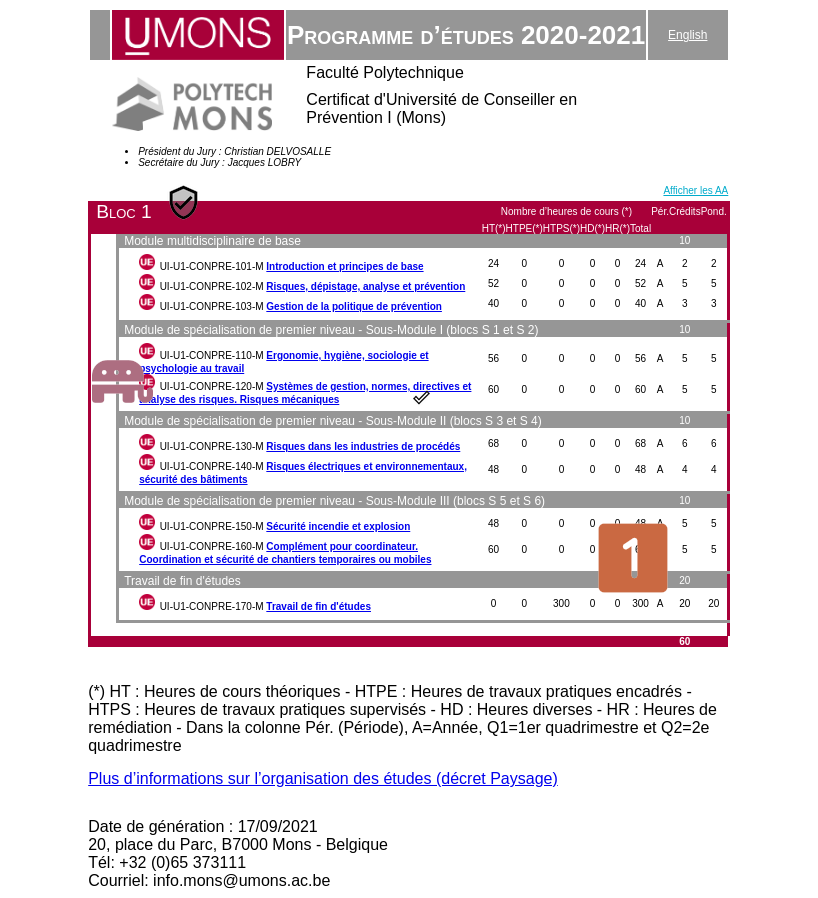 The image size is (818, 898). What do you see at coordinates (183, 202) in the screenshot?
I see `indicates a verified or trusted user account` at bounding box center [183, 202].